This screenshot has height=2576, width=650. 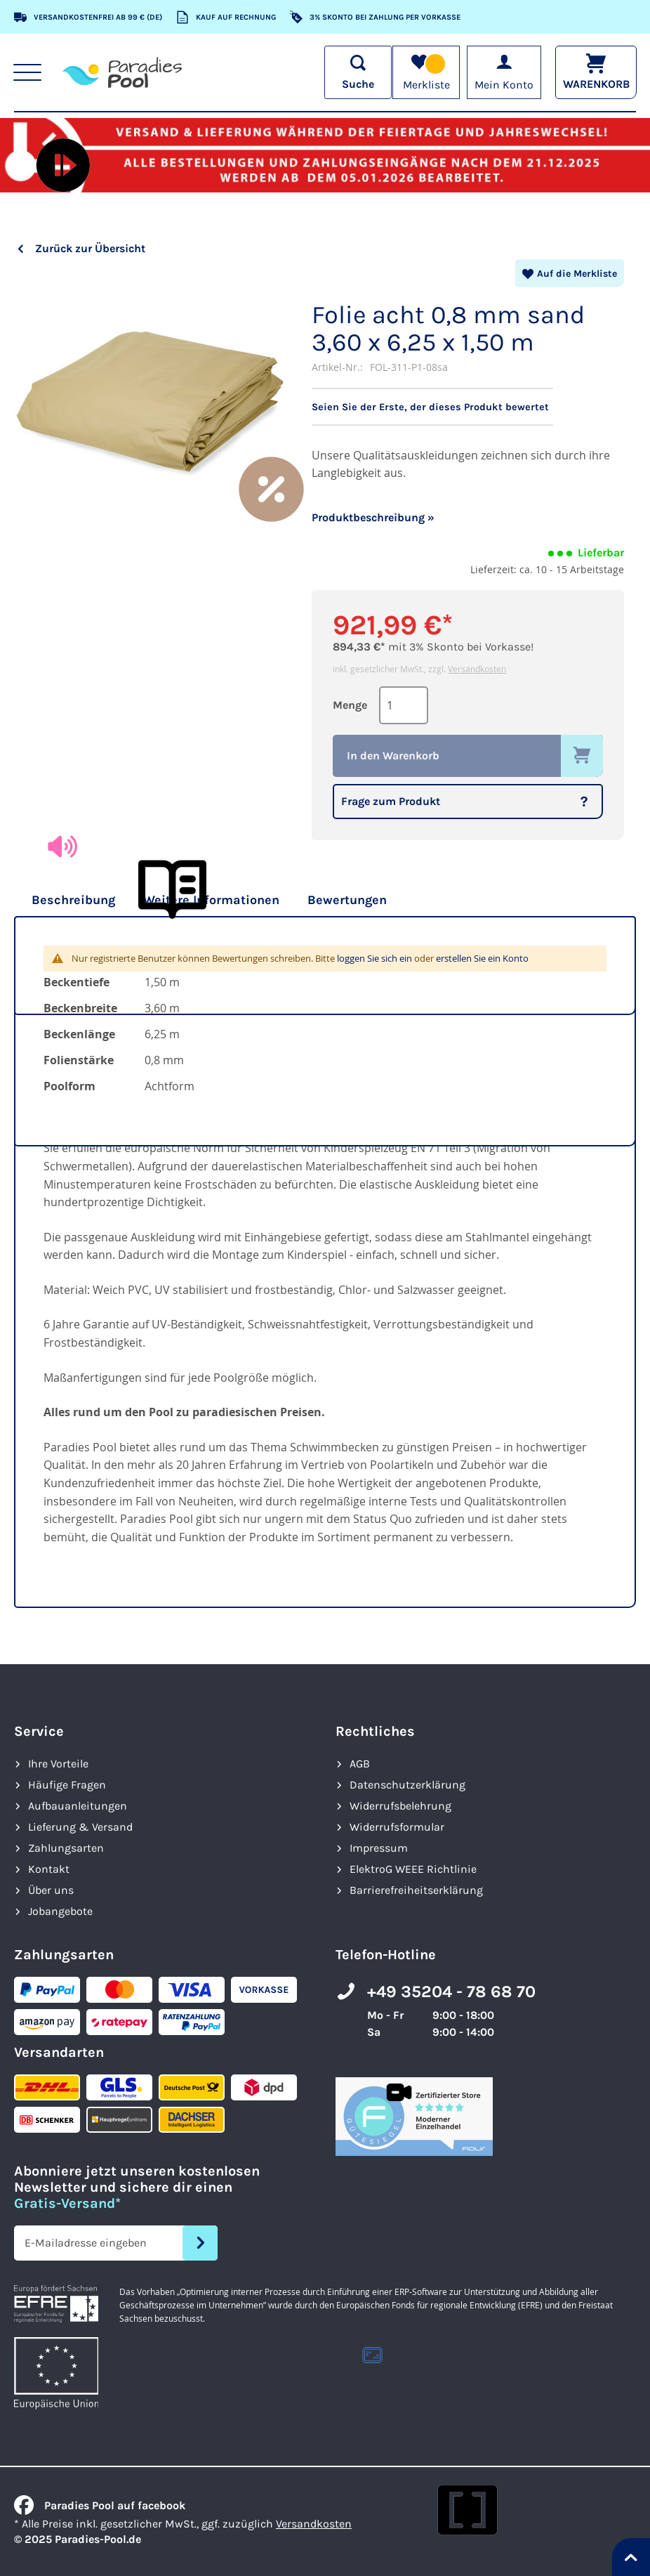 I want to click on format text as code or array, so click(x=467, y=2510).